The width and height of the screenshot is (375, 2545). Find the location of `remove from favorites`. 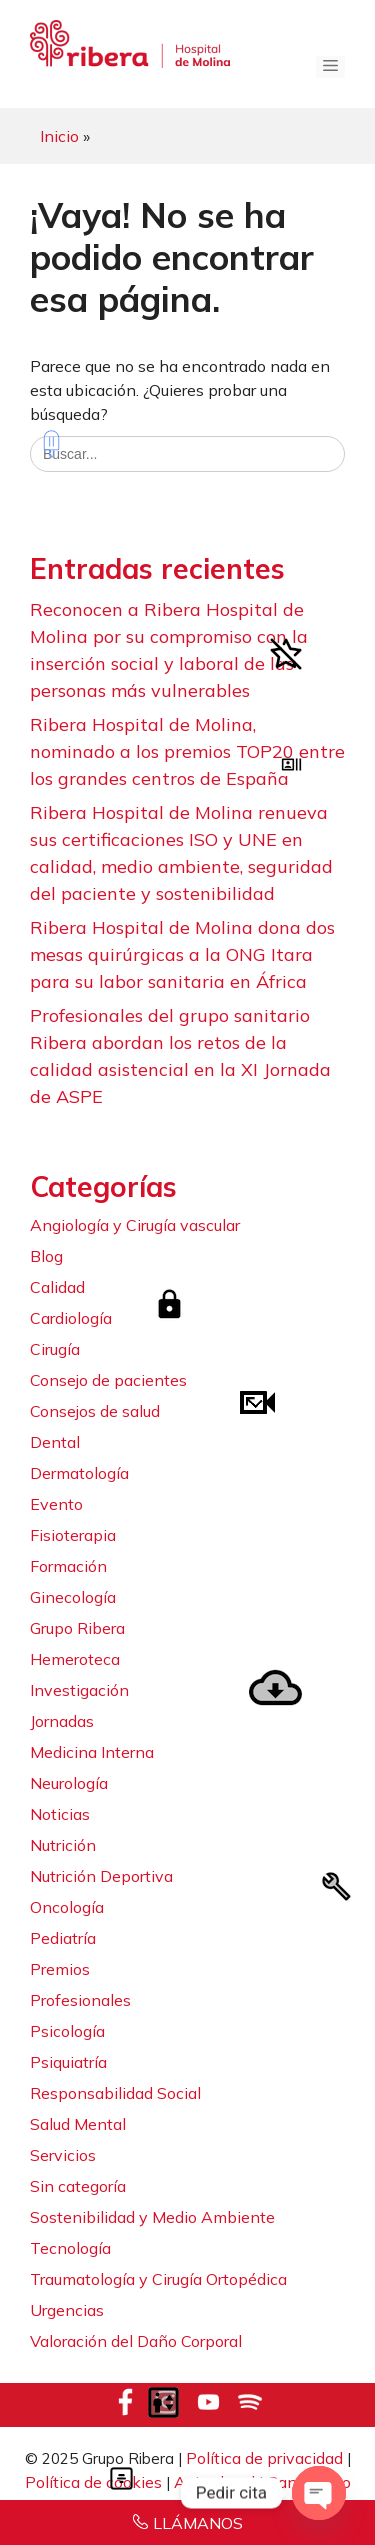

remove from favorites is located at coordinates (286, 654).